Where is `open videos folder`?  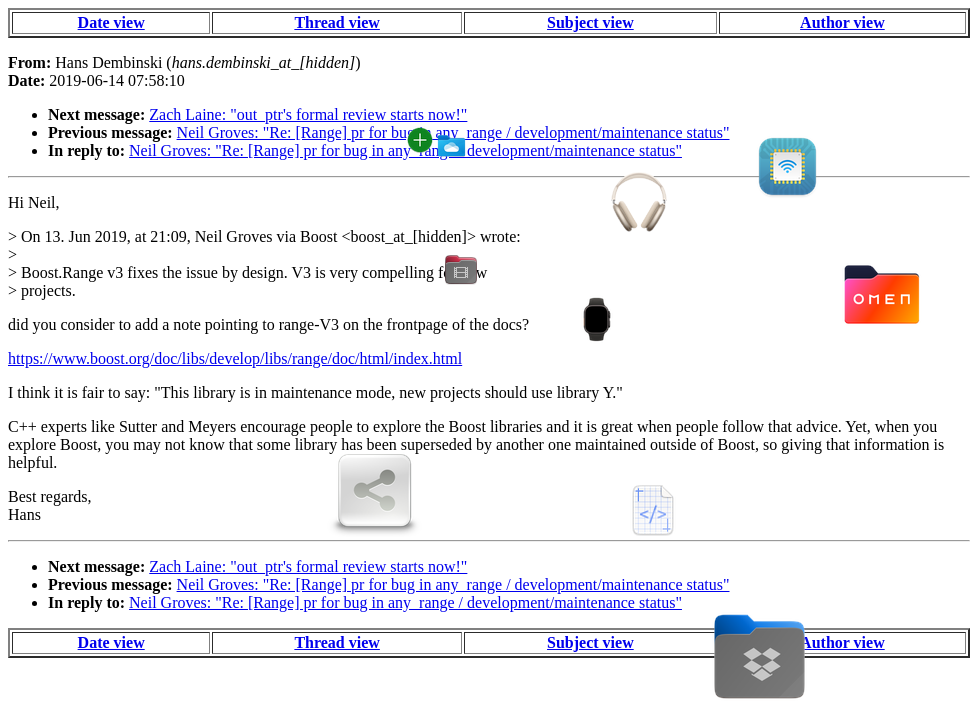 open videos folder is located at coordinates (461, 269).